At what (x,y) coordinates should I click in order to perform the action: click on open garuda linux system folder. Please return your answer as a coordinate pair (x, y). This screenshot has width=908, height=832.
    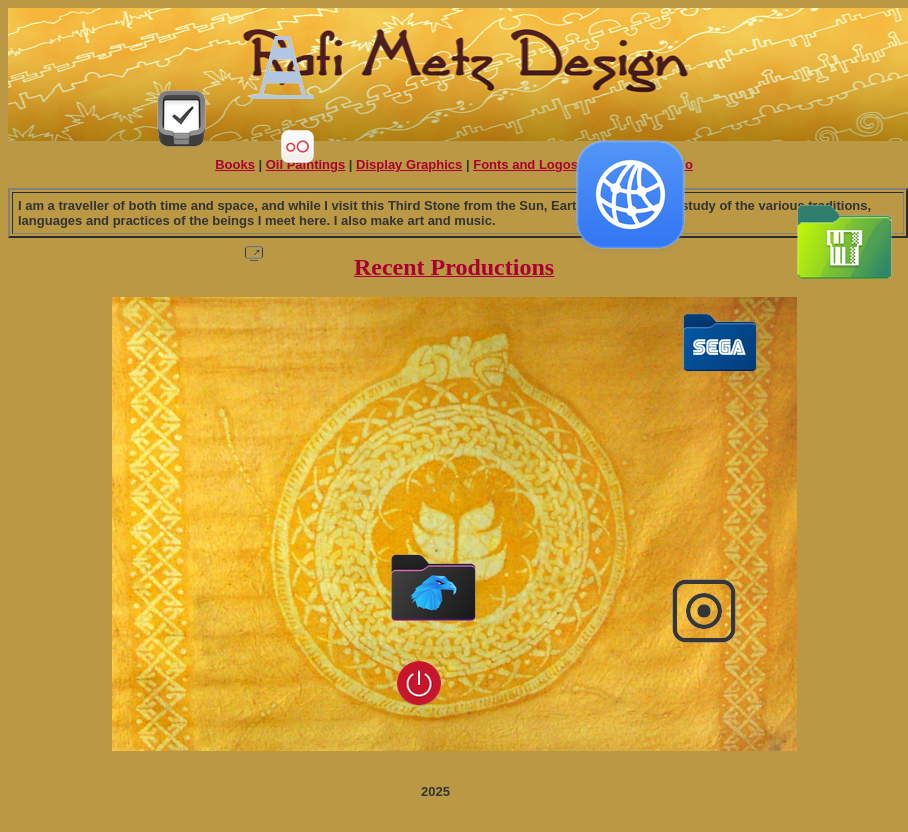
    Looking at the image, I should click on (433, 590).